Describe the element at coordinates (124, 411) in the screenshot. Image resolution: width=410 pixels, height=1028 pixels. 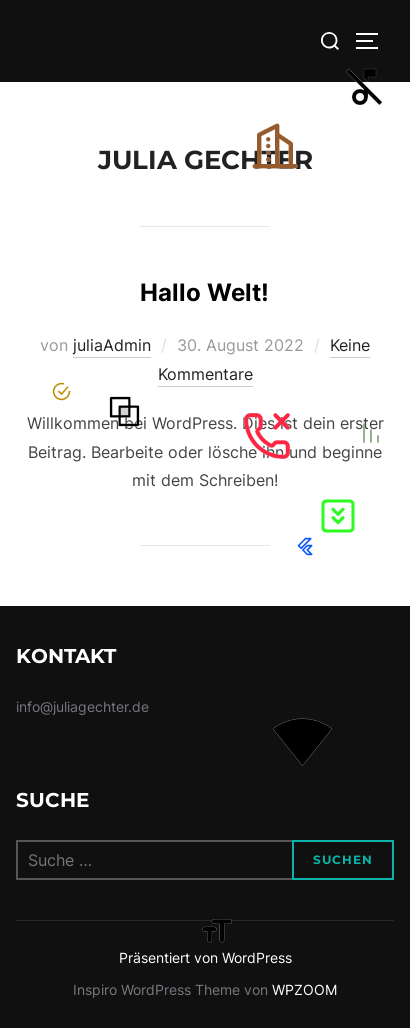
I see `merge or intersect selected layers` at that location.